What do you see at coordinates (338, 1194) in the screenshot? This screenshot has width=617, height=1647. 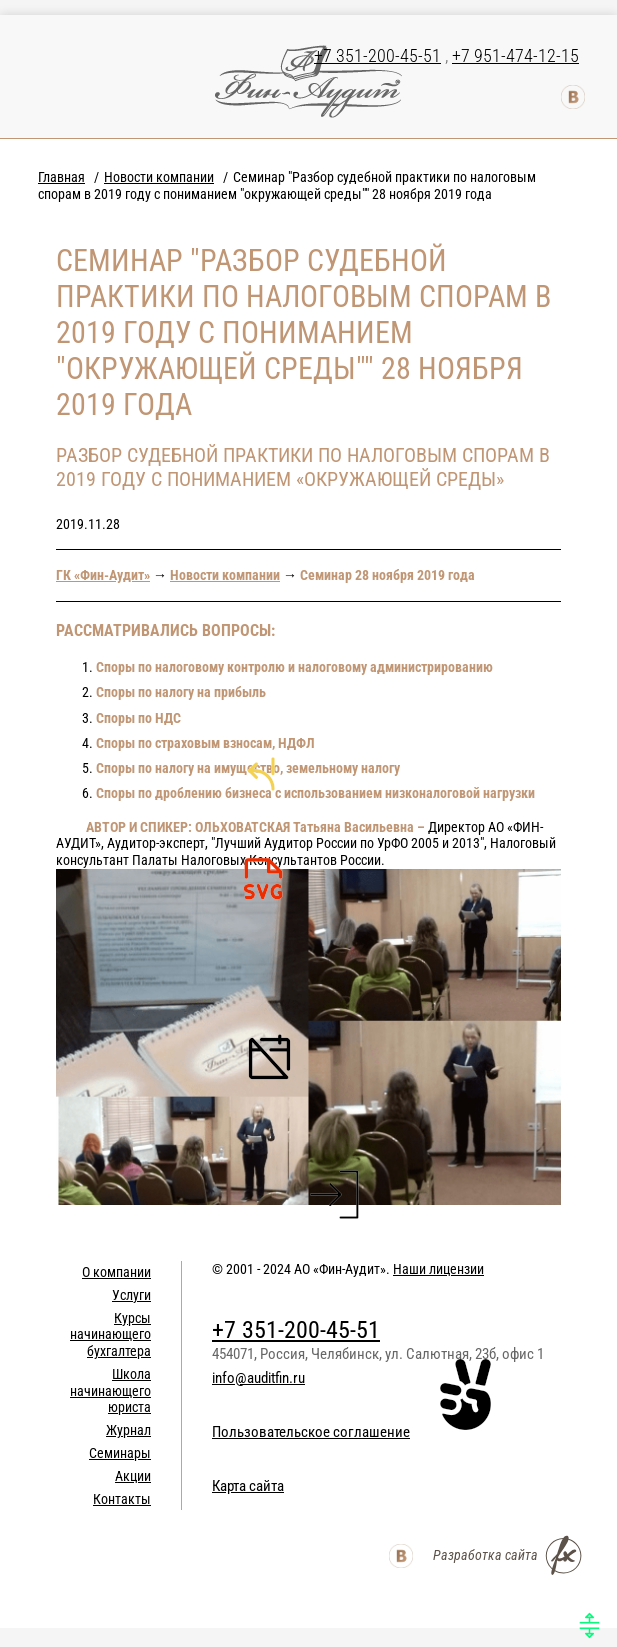 I see `sign in to your account` at bounding box center [338, 1194].